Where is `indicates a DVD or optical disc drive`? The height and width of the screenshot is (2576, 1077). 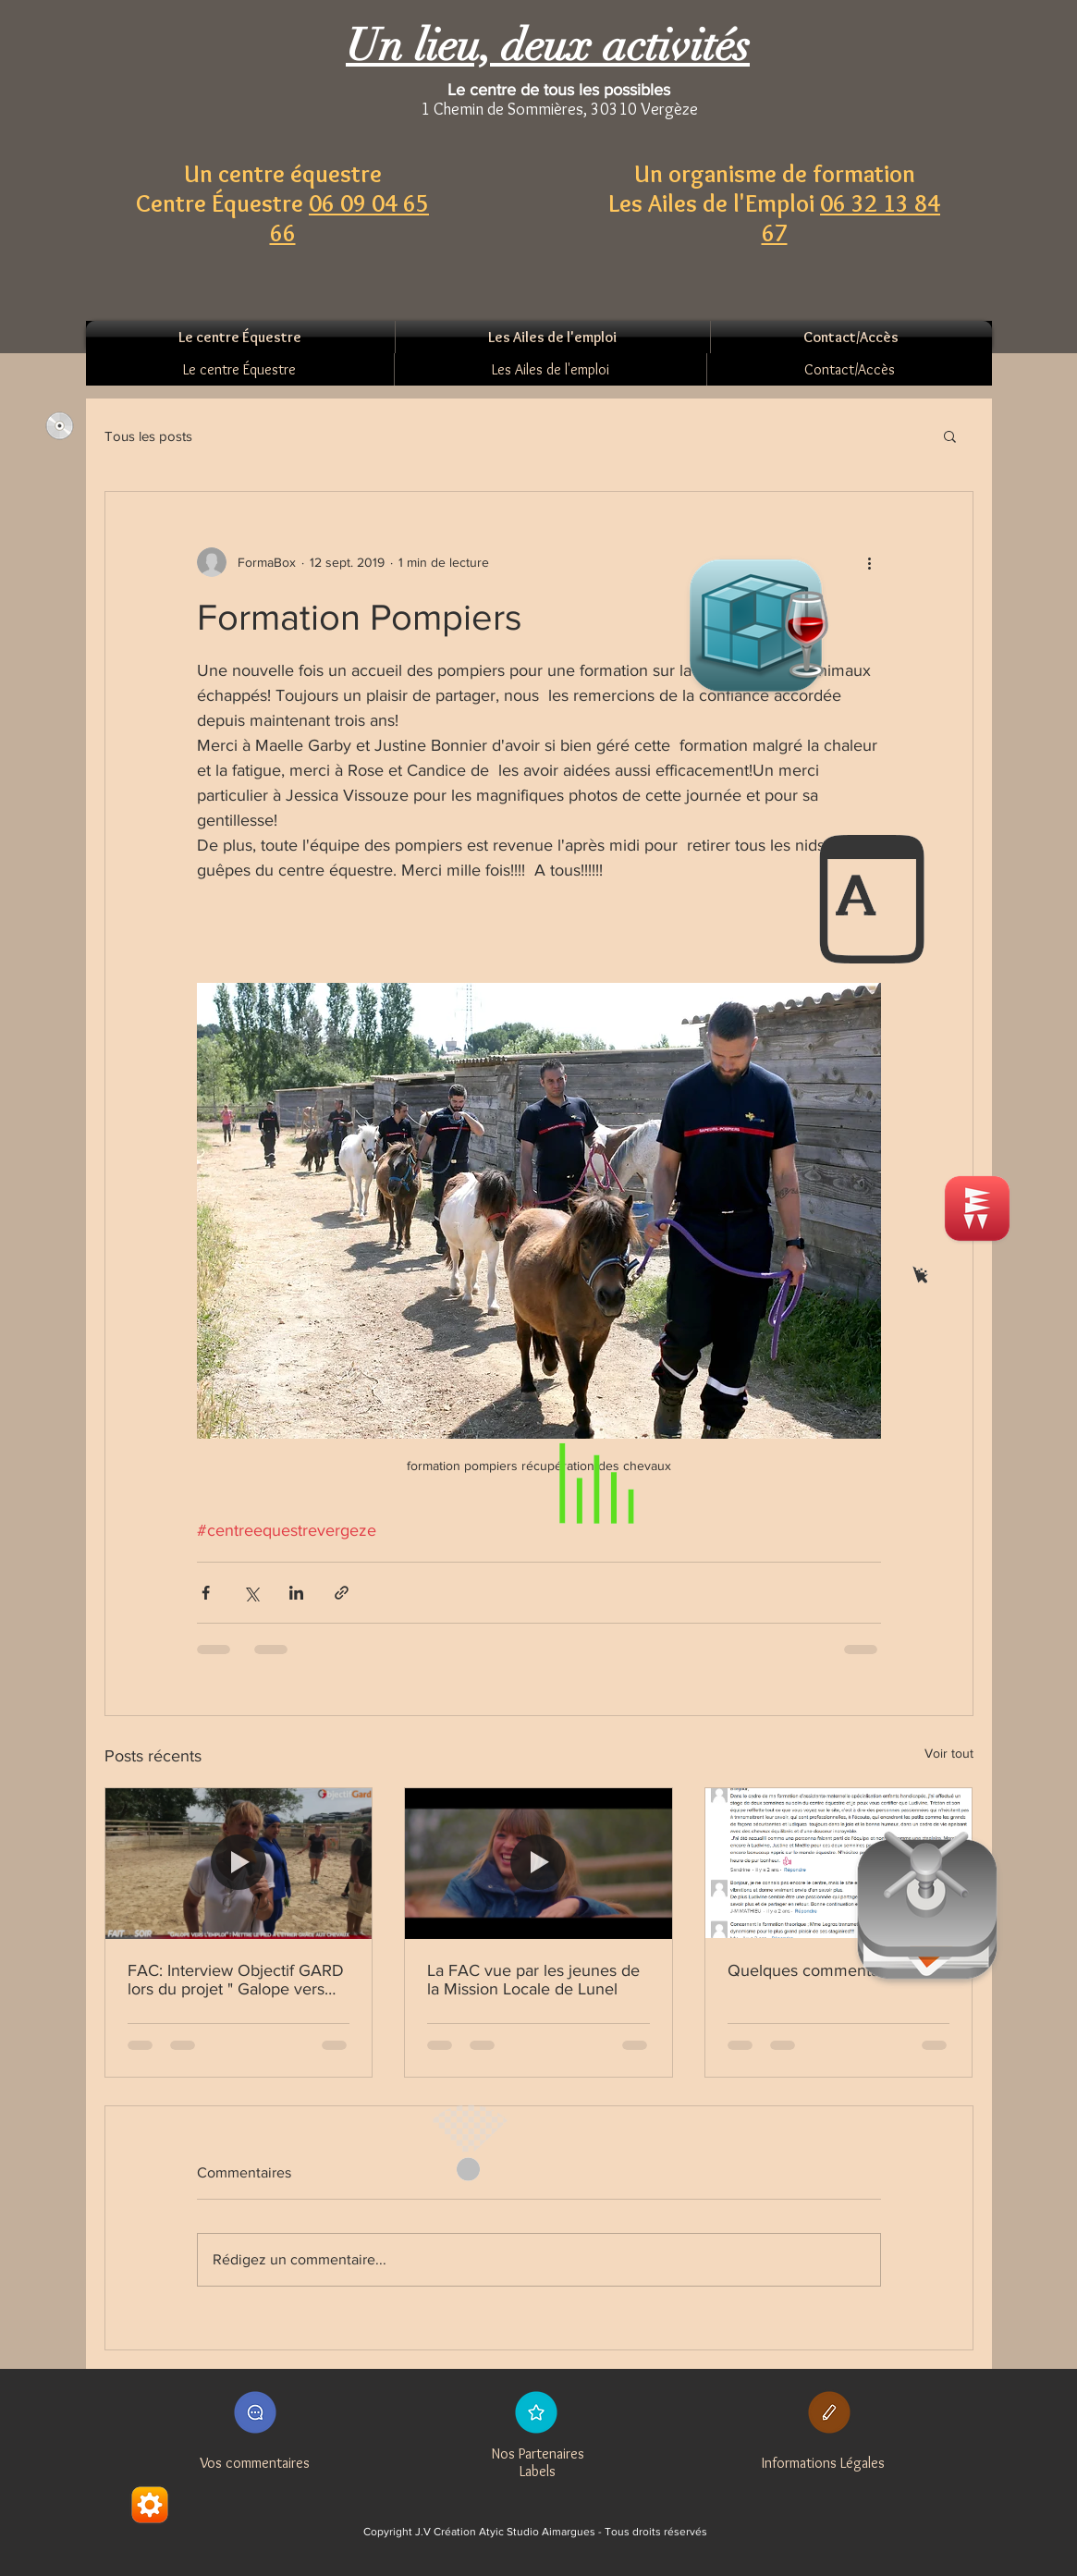
indicates a DVD or optical disc drive is located at coordinates (59, 425).